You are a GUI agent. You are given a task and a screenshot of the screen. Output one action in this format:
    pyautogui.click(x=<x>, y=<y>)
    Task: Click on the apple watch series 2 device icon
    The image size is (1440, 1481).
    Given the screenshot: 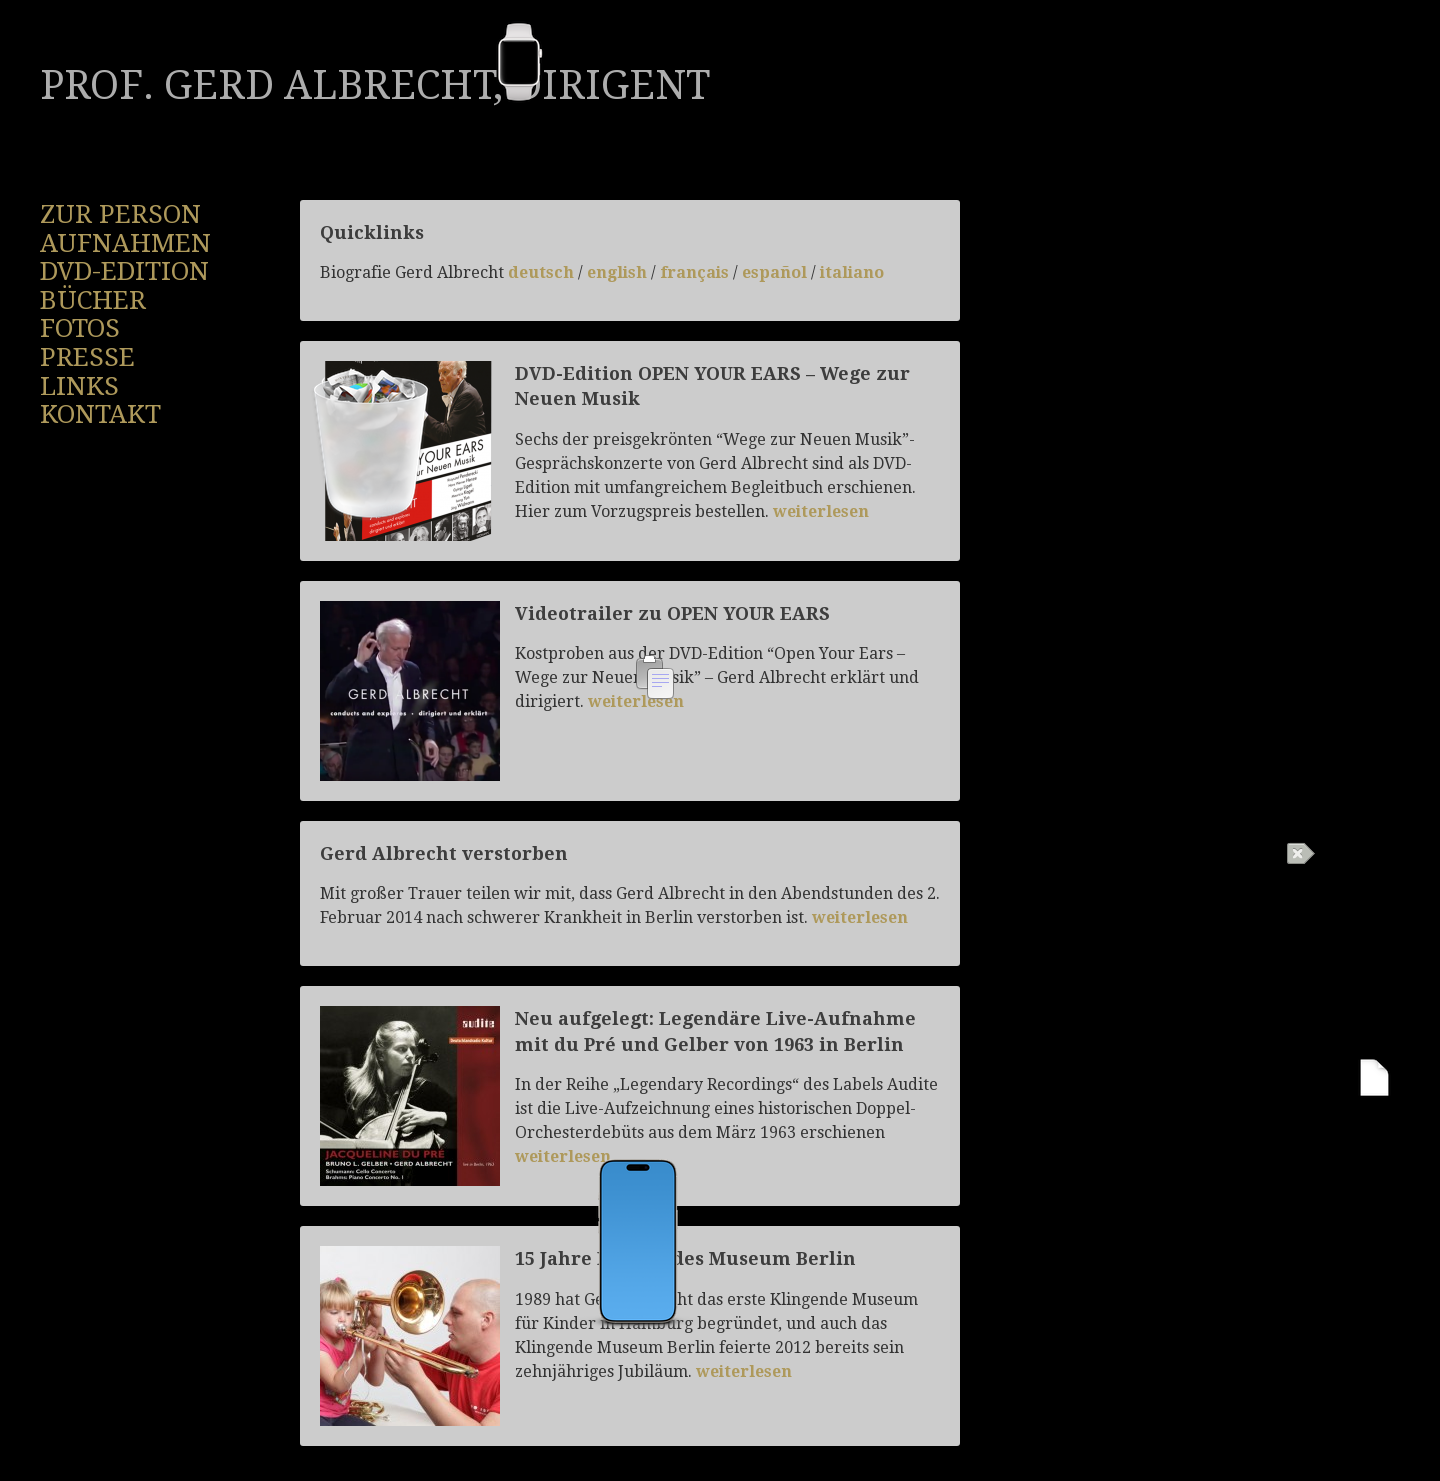 What is the action you would take?
    pyautogui.click(x=519, y=62)
    